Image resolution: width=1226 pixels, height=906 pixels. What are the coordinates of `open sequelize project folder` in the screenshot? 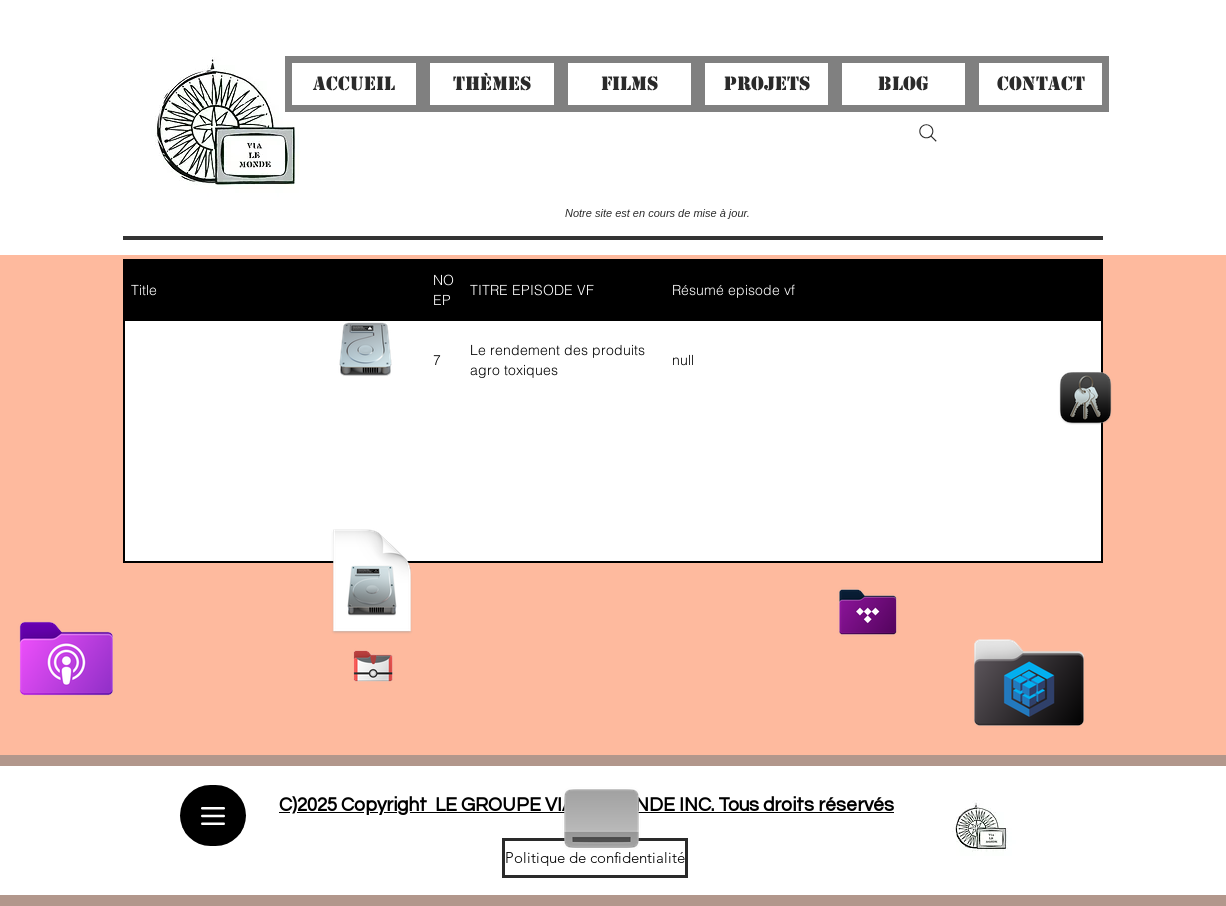 It's located at (1028, 685).